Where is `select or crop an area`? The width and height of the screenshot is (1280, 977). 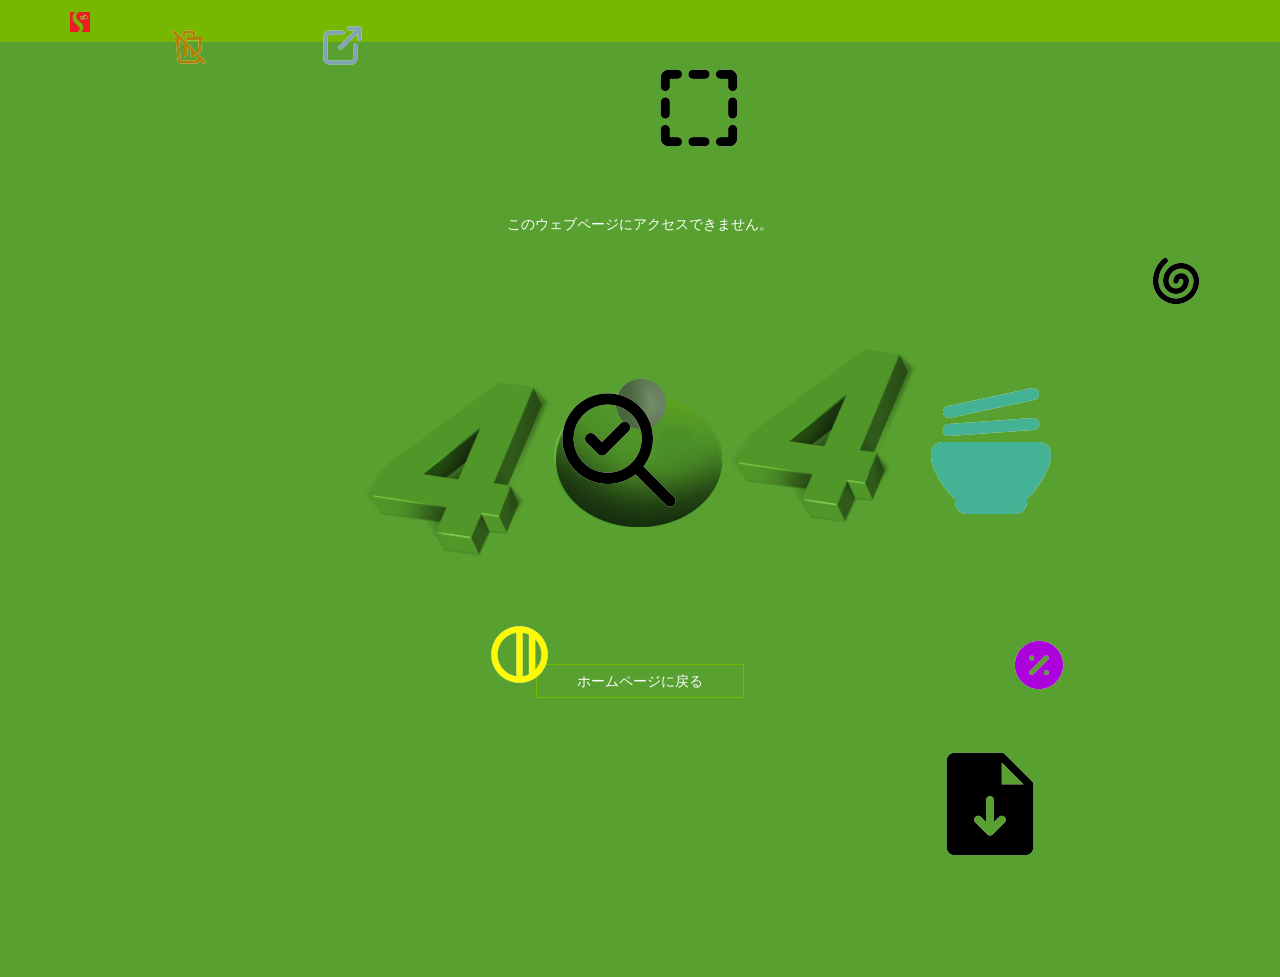 select or crop an area is located at coordinates (699, 108).